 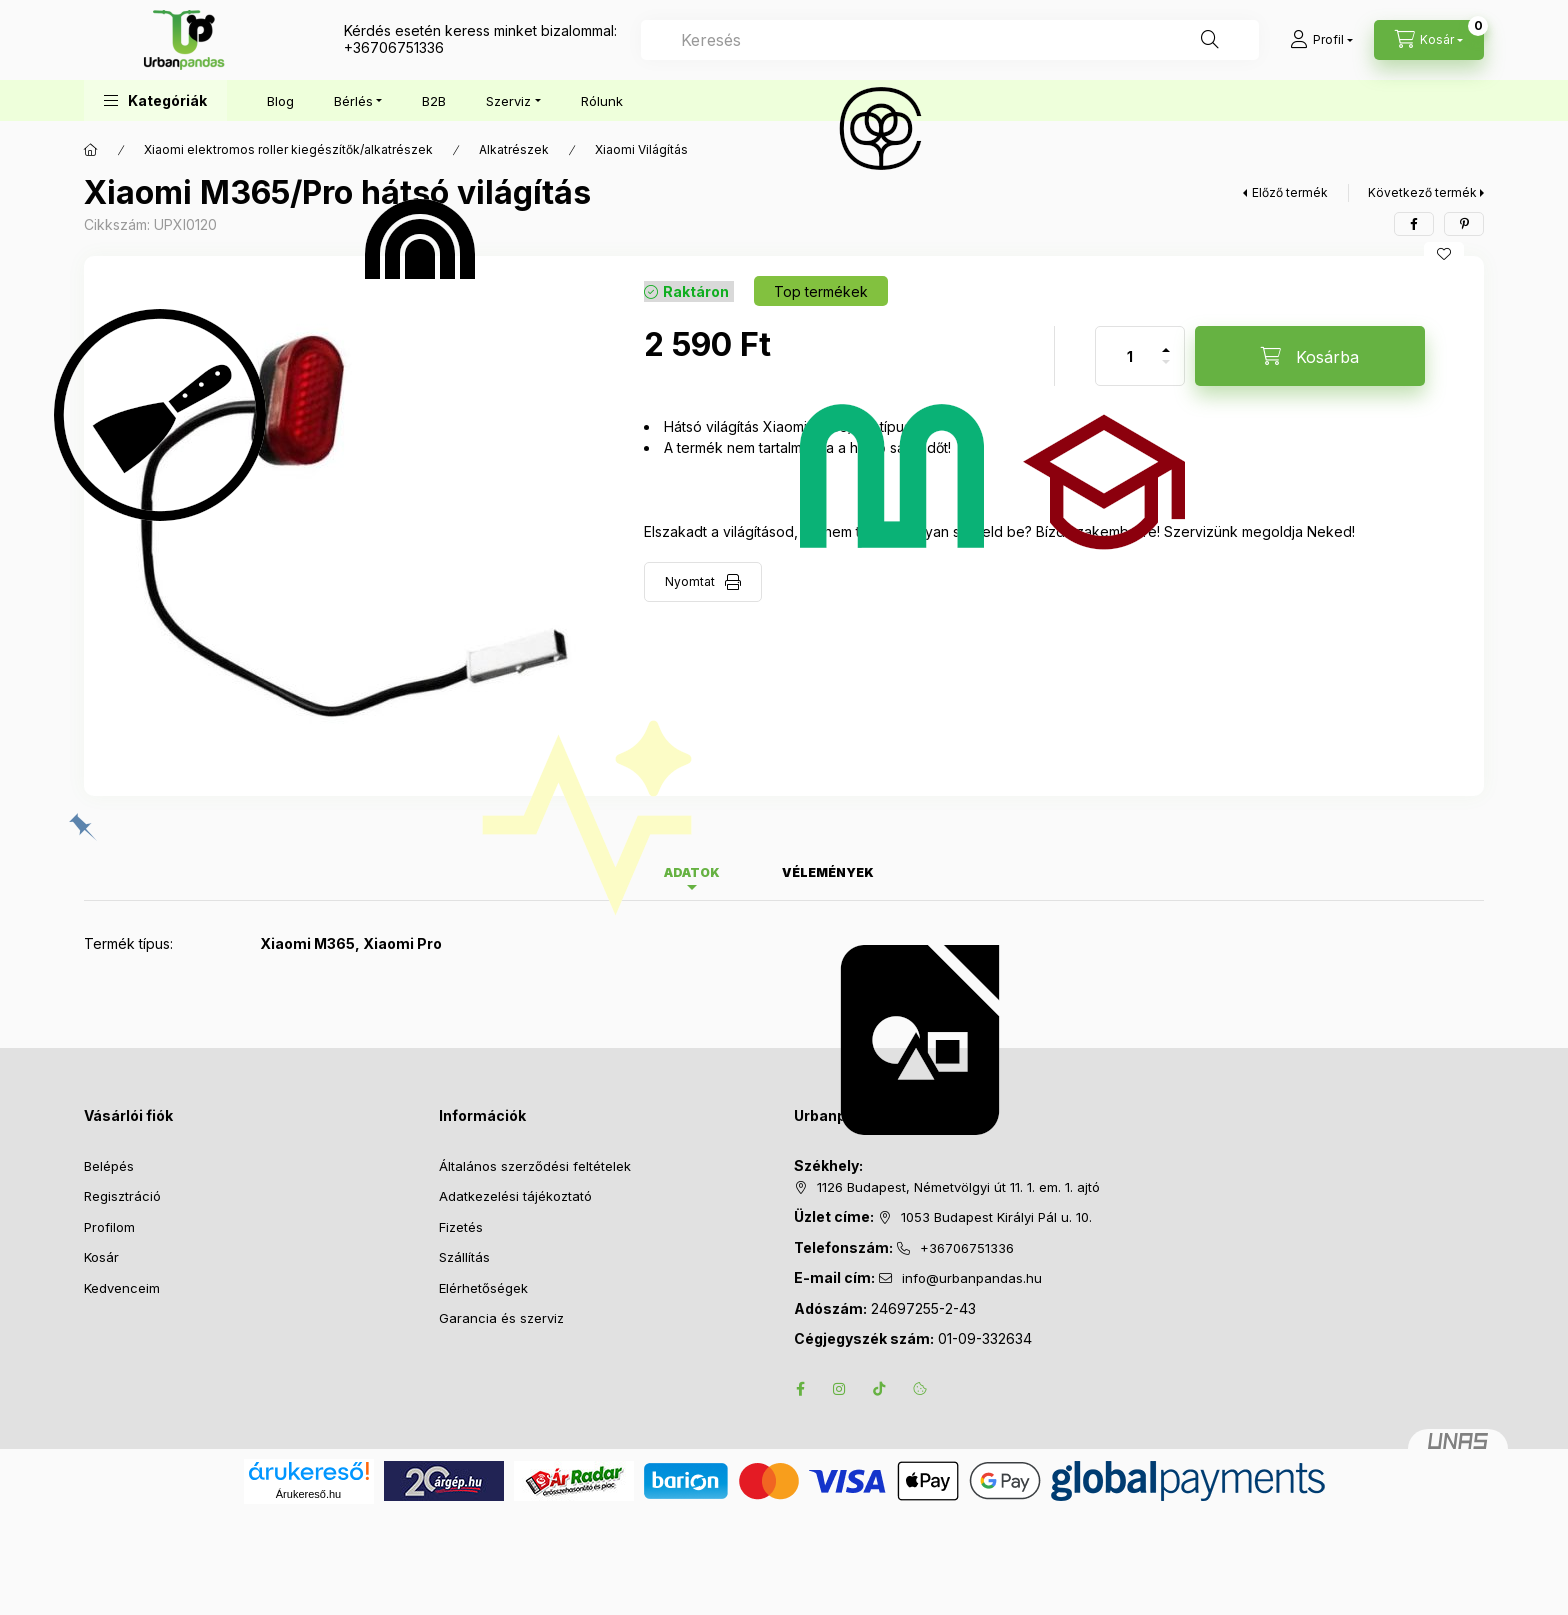 I want to click on view weather conditions with rainbow, so click(x=420, y=239).